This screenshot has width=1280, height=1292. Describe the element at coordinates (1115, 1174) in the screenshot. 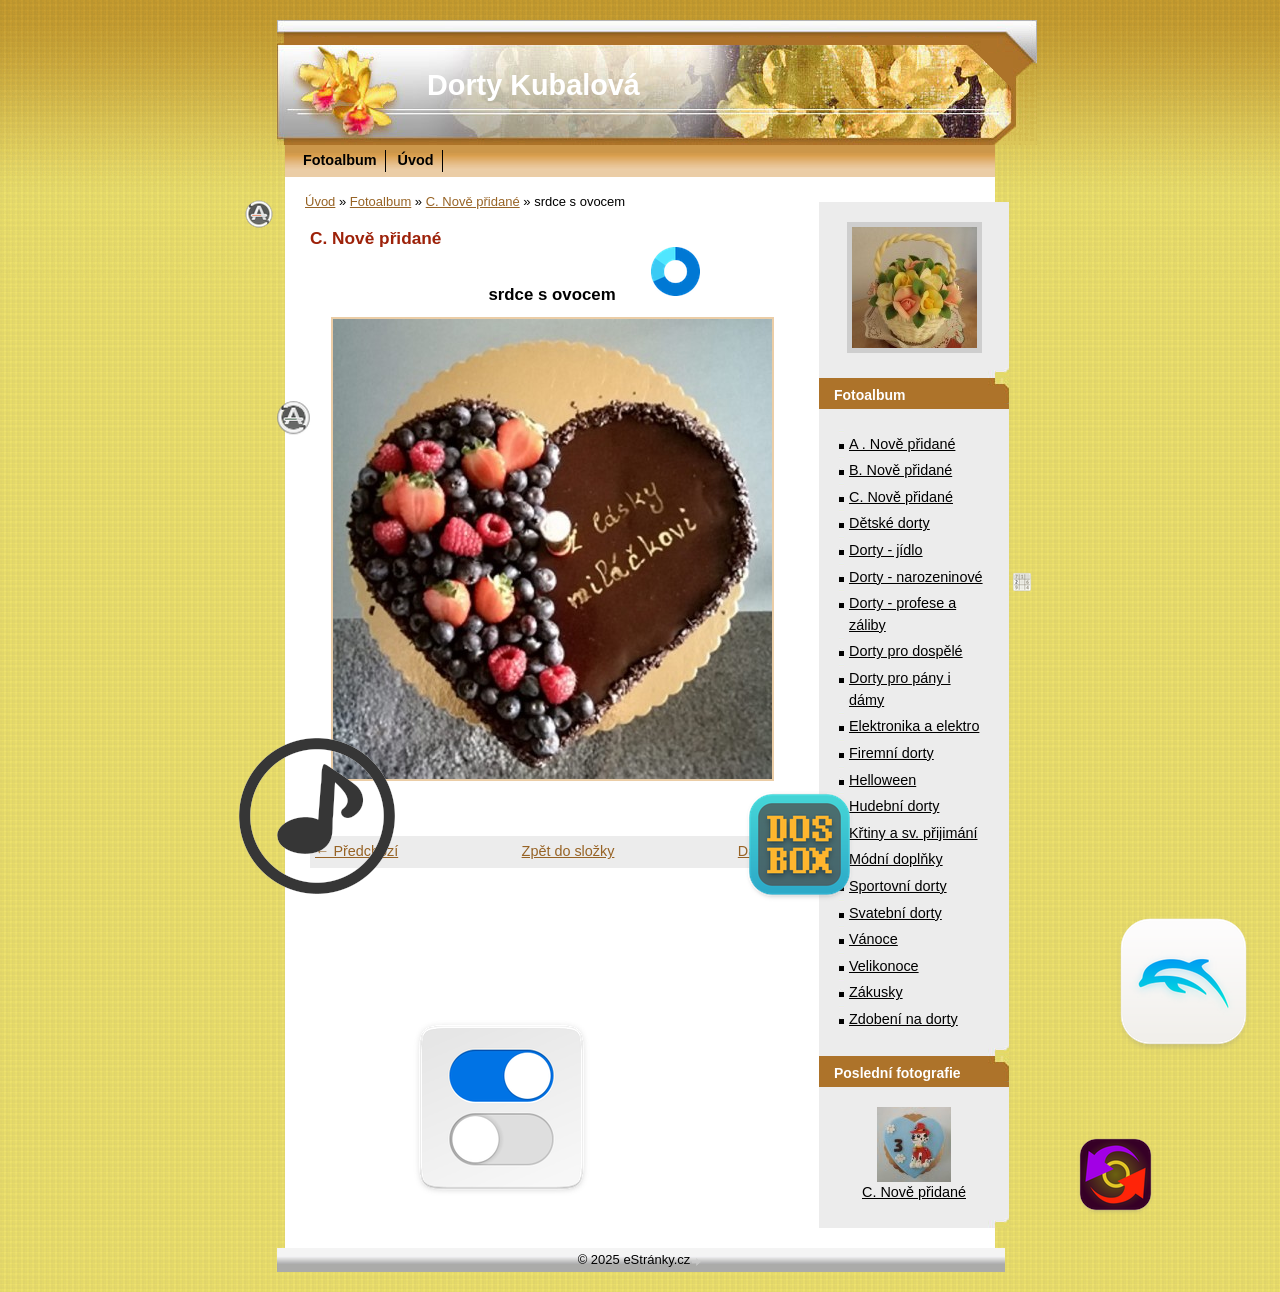

I see `open gabutdm download manager app` at that location.